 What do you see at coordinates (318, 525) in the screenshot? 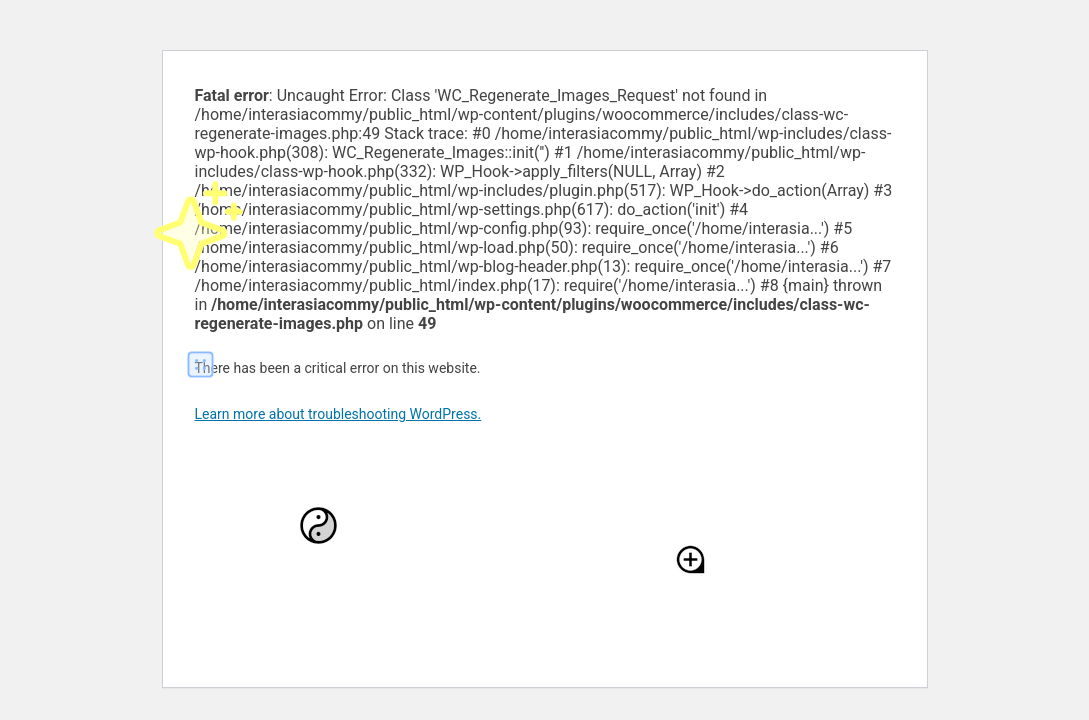
I see `toggle balance or harmony mode` at bounding box center [318, 525].